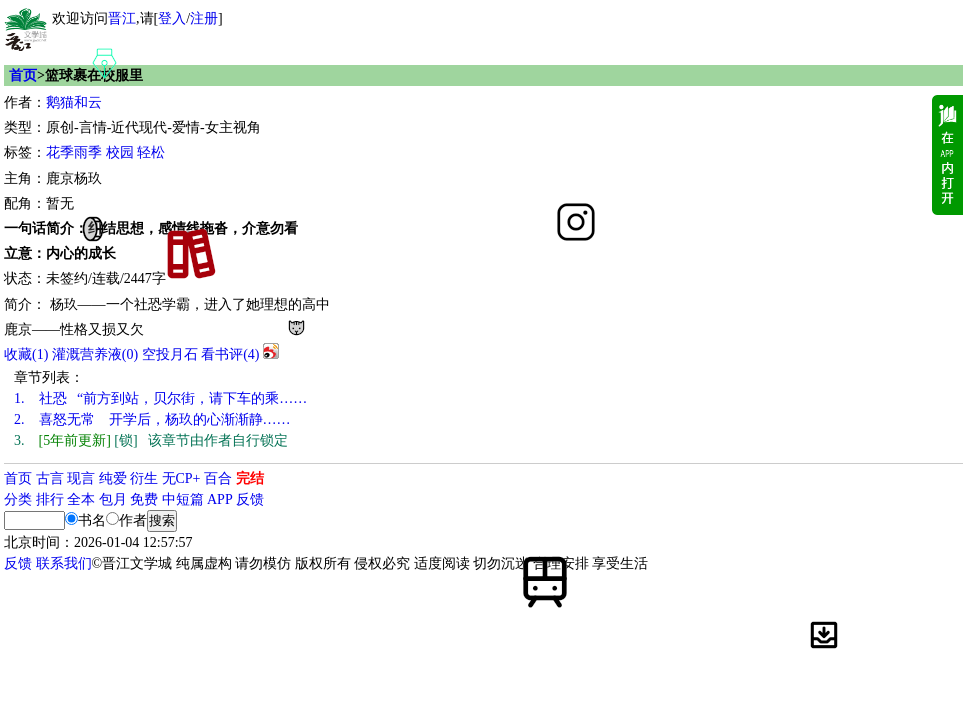  Describe the element at coordinates (824, 635) in the screenshot. I see `download file to inbox or tray` at that location.